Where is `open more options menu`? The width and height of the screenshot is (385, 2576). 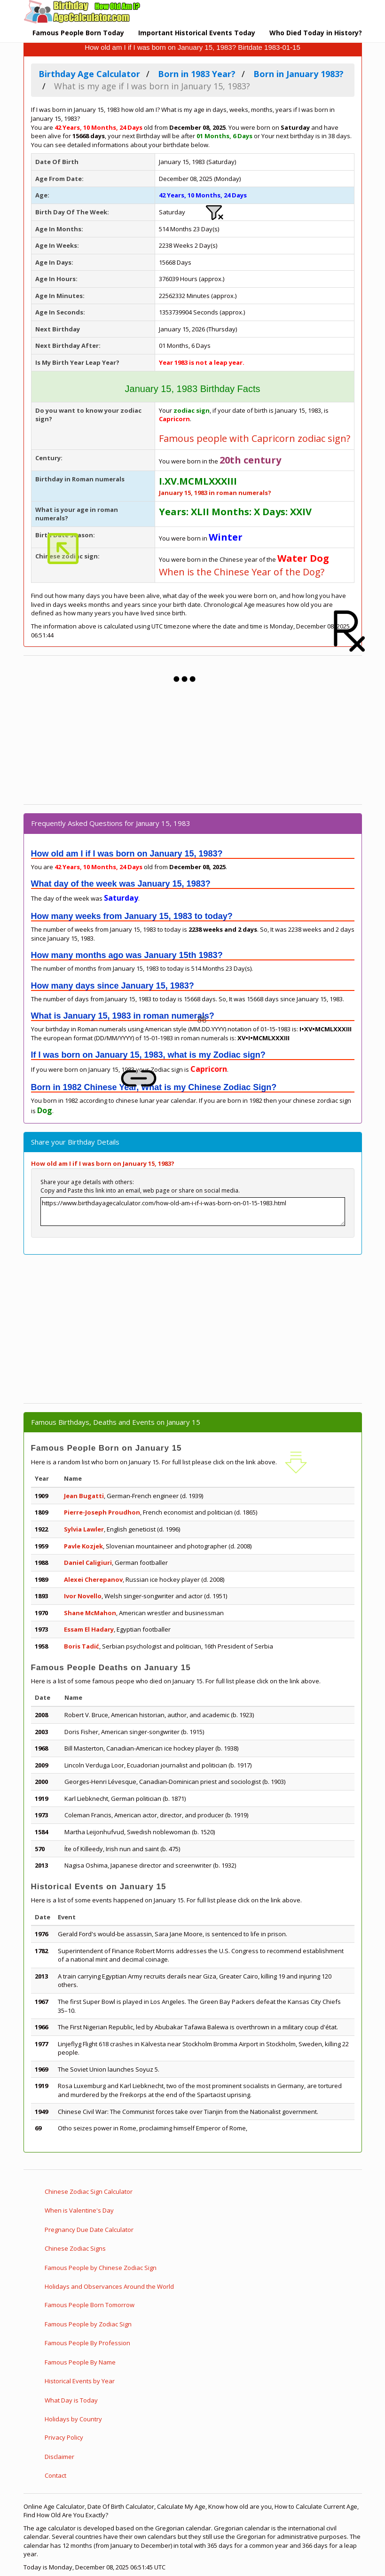
open more options menu is located at coordinates (184, 679).